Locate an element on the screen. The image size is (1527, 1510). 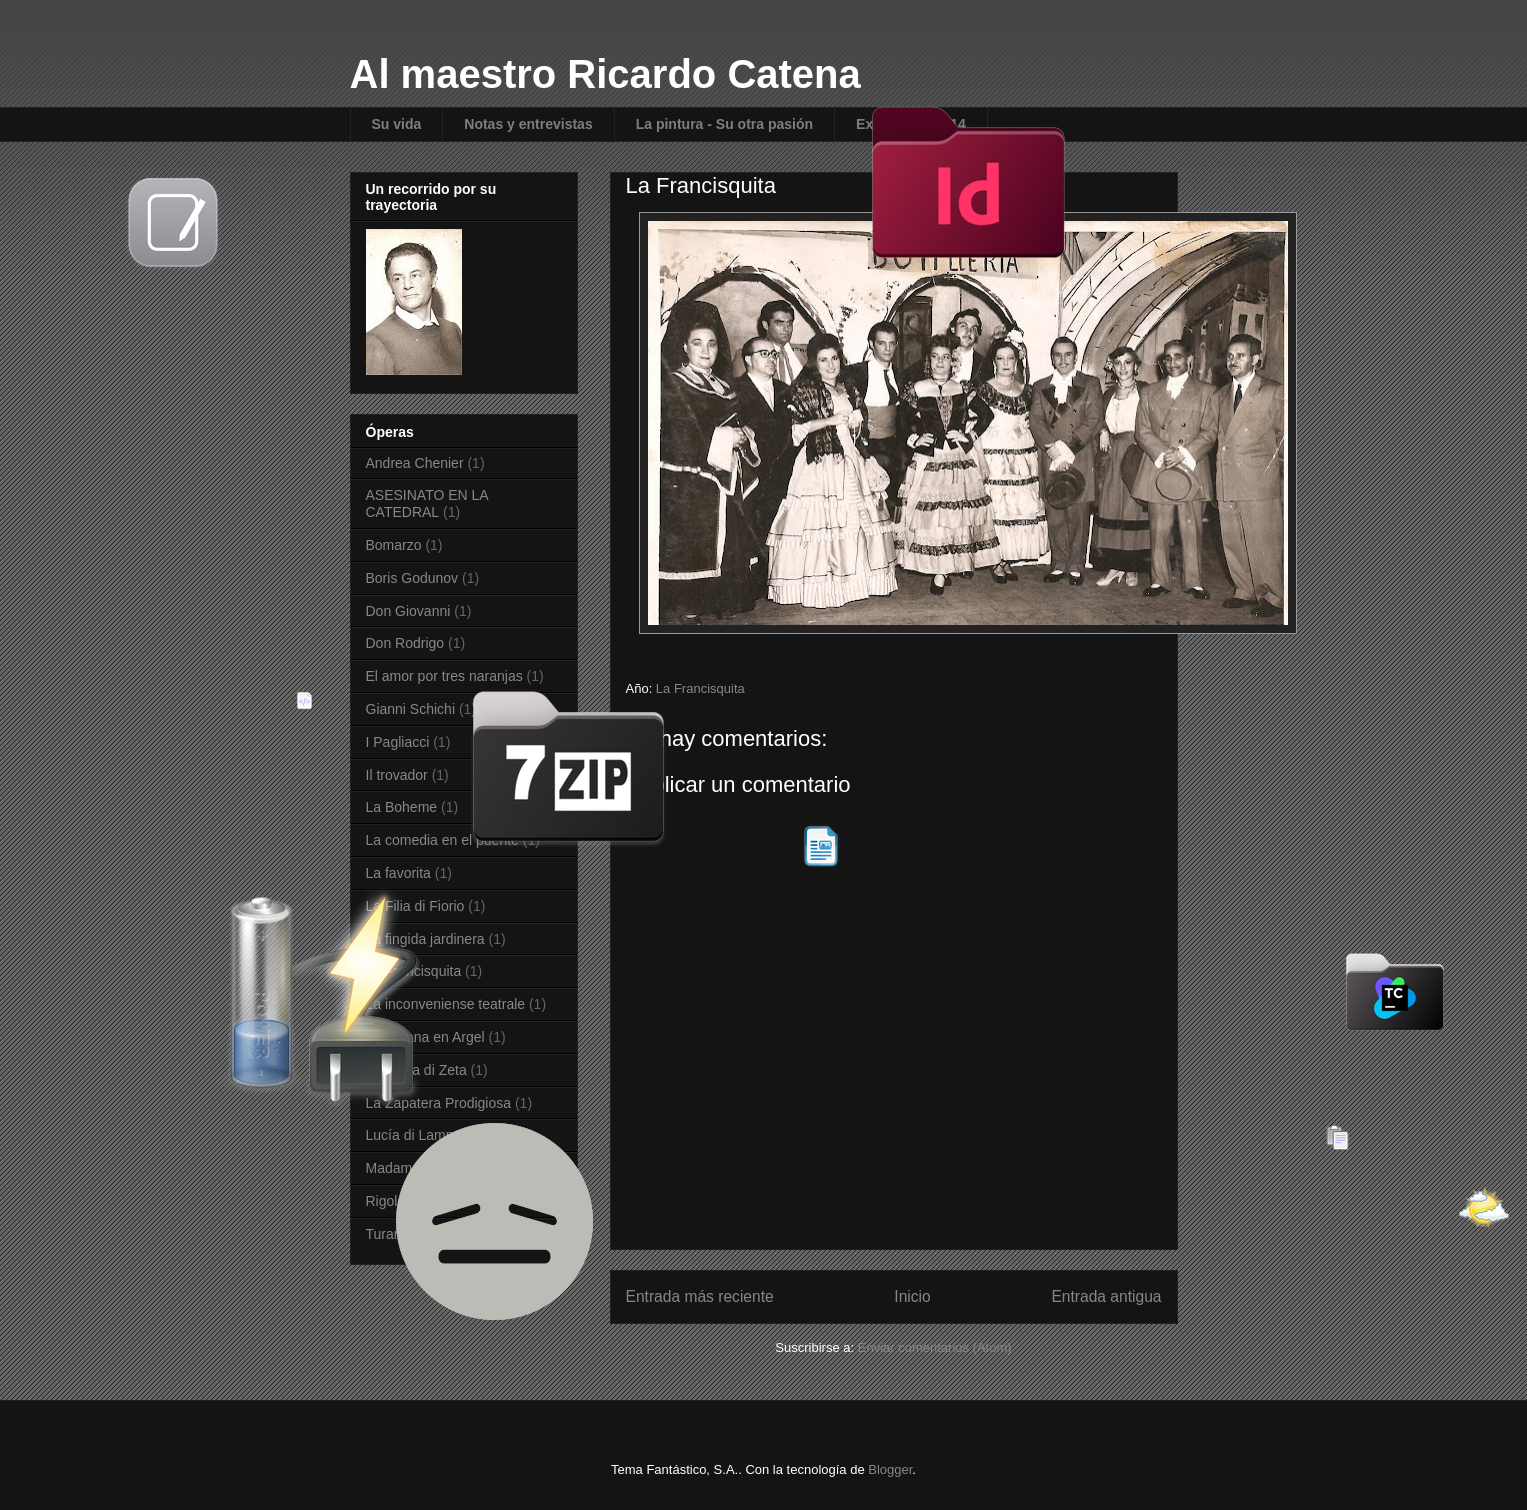
open composer preferences is located at coordinates (173, 224).